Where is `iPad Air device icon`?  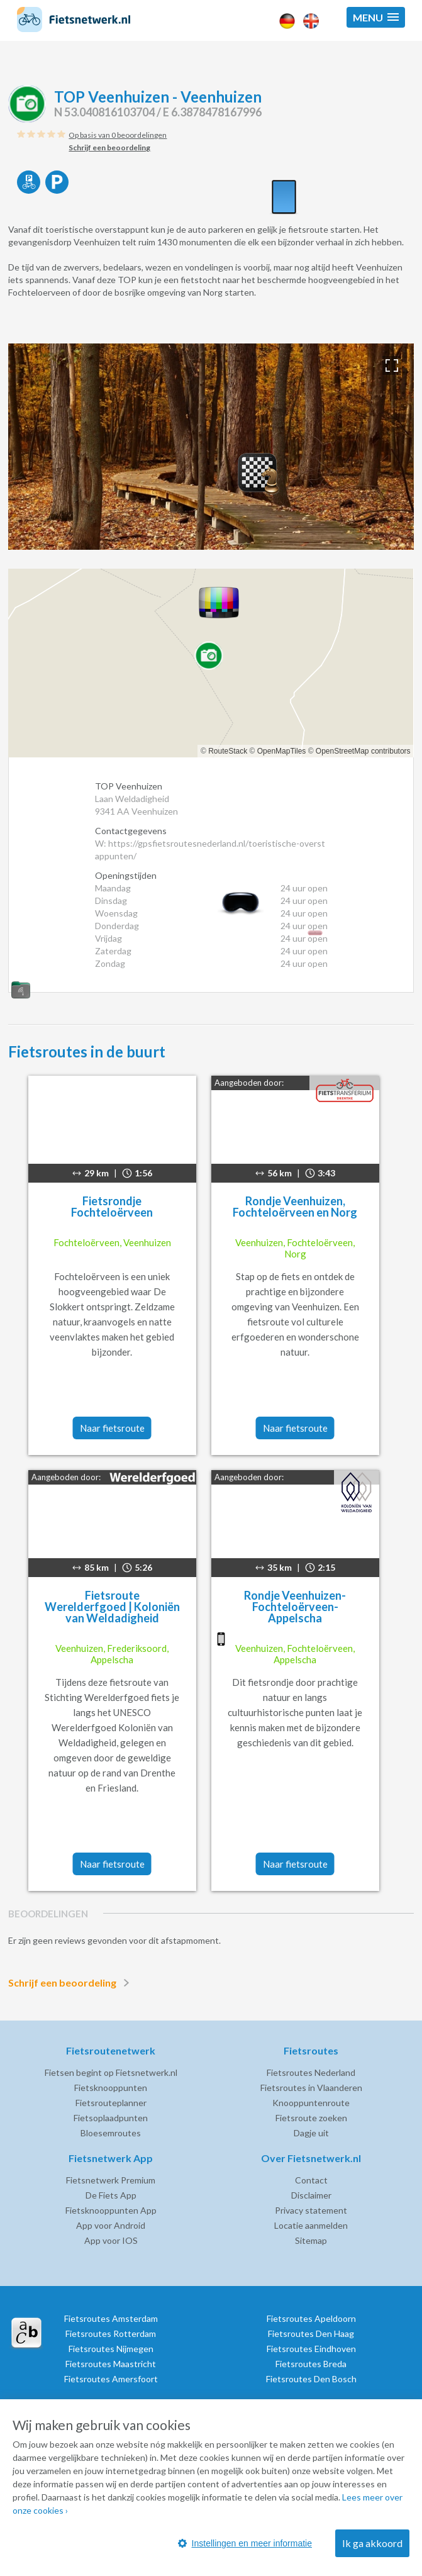
iPad Air device icon is located at coordinates (284, 197).